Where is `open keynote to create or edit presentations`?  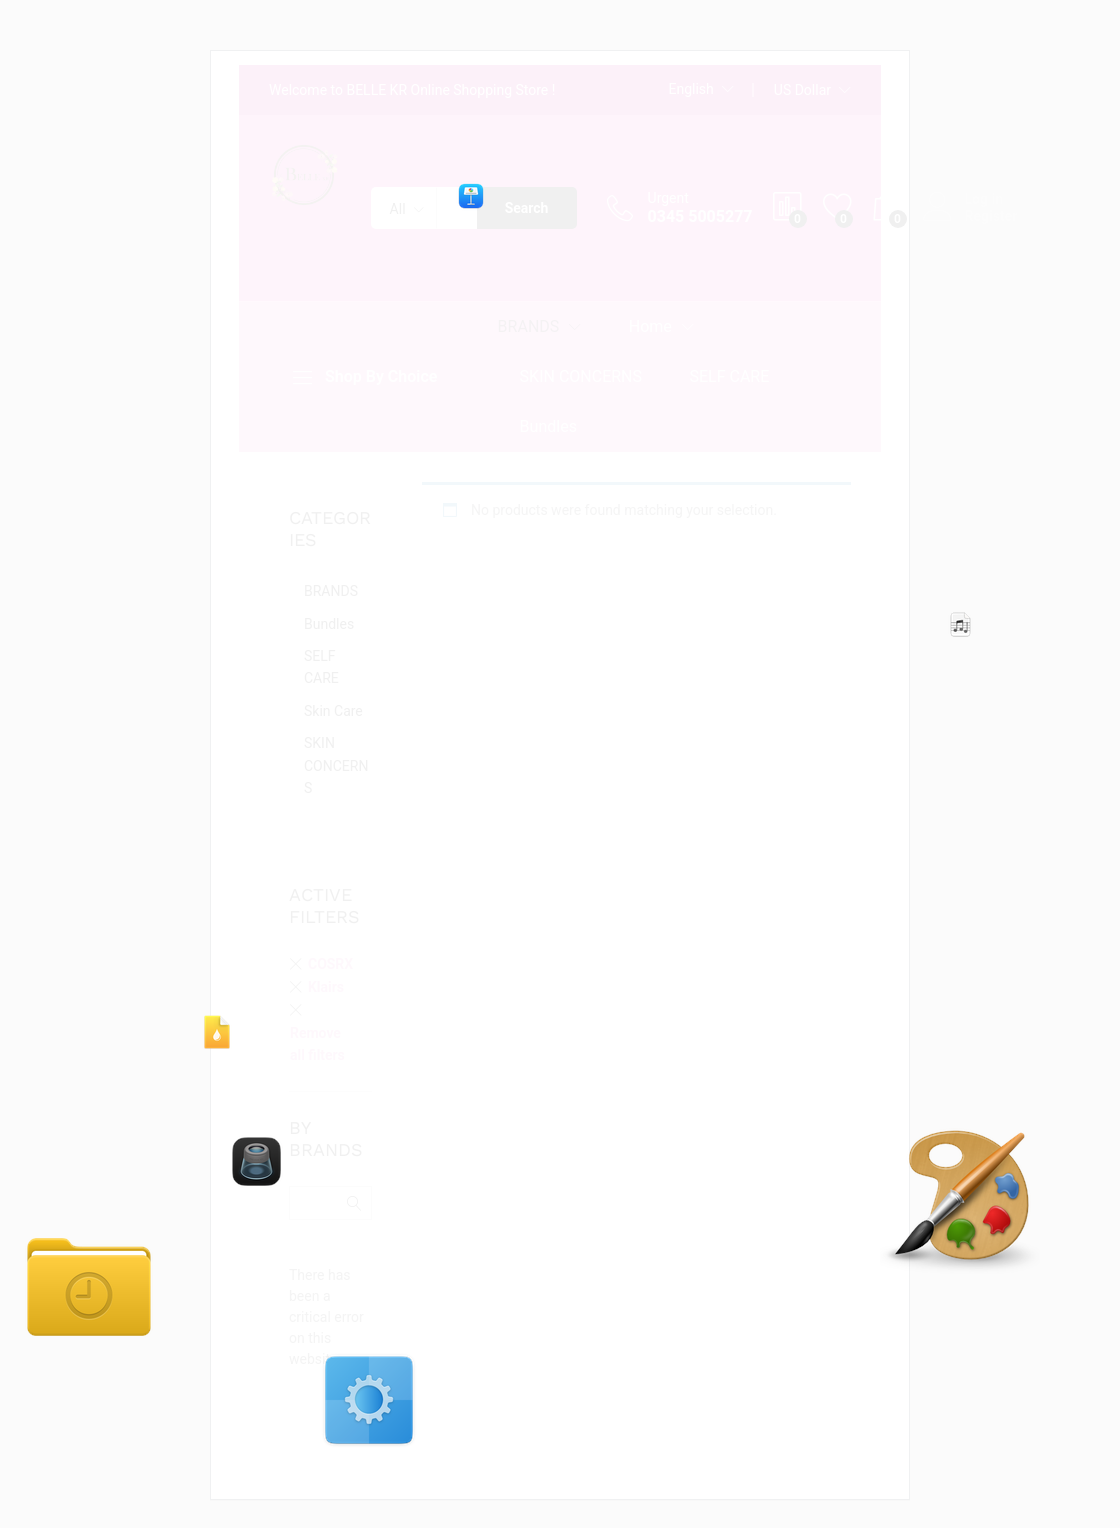 open keynote to create or edit presentations is located at coordinates (471, 196).